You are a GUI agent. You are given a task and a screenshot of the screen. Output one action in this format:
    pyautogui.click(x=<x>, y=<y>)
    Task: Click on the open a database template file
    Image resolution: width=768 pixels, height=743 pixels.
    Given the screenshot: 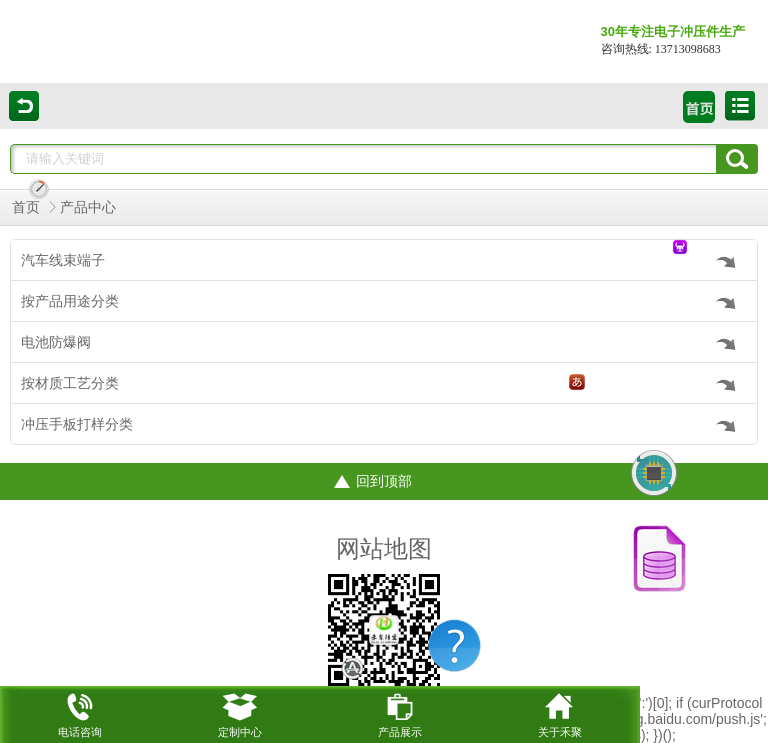 What is the action you would take?
    pyautogui.click(x=659, y=558)
    